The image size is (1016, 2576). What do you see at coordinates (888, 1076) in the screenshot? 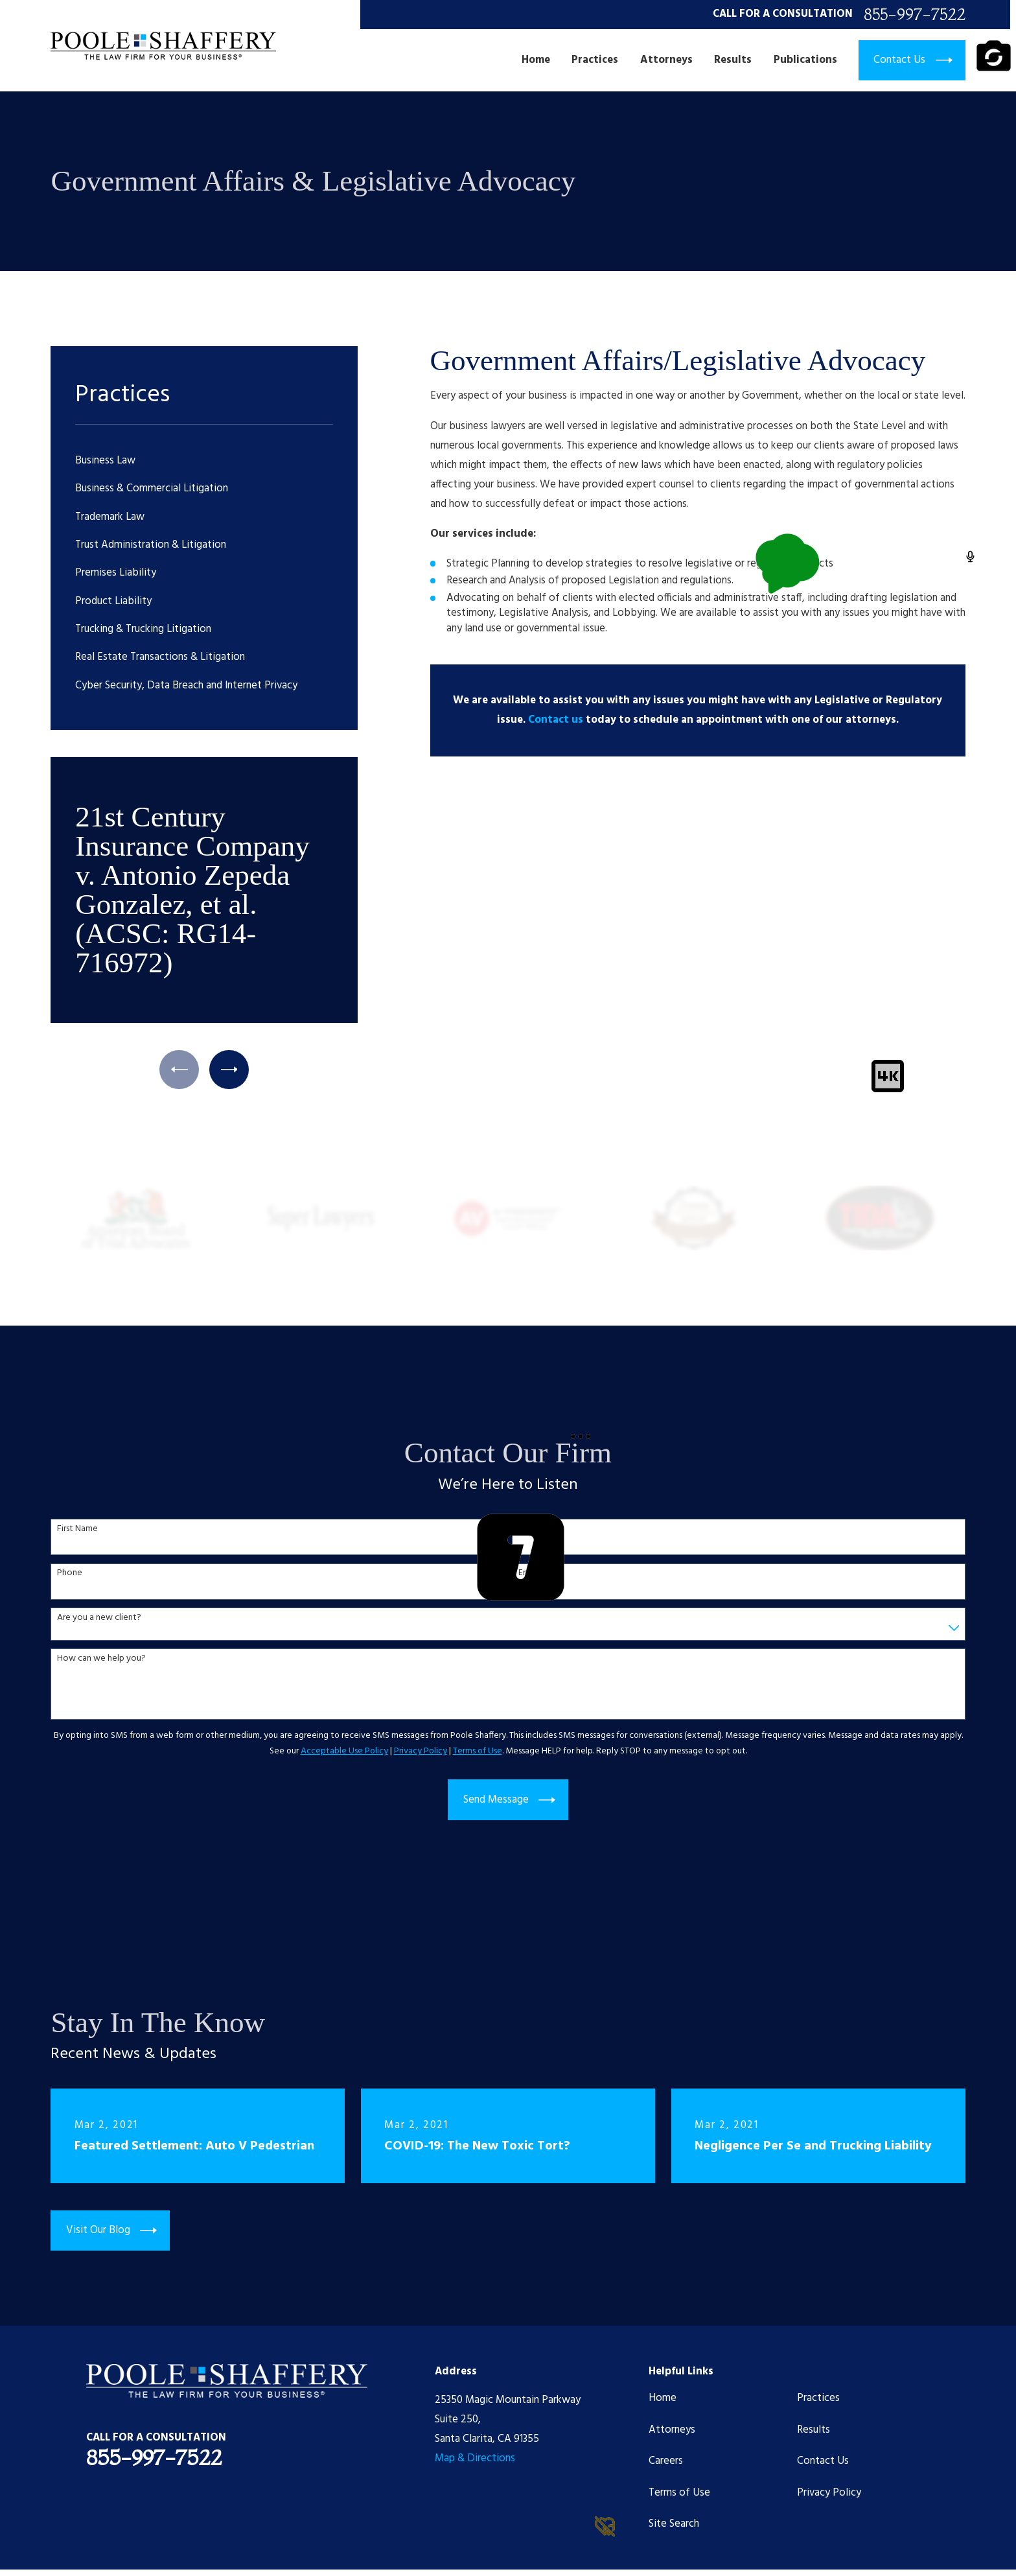
I see `indicates 4K resolution video quality` at bounding box center [888, 1076].